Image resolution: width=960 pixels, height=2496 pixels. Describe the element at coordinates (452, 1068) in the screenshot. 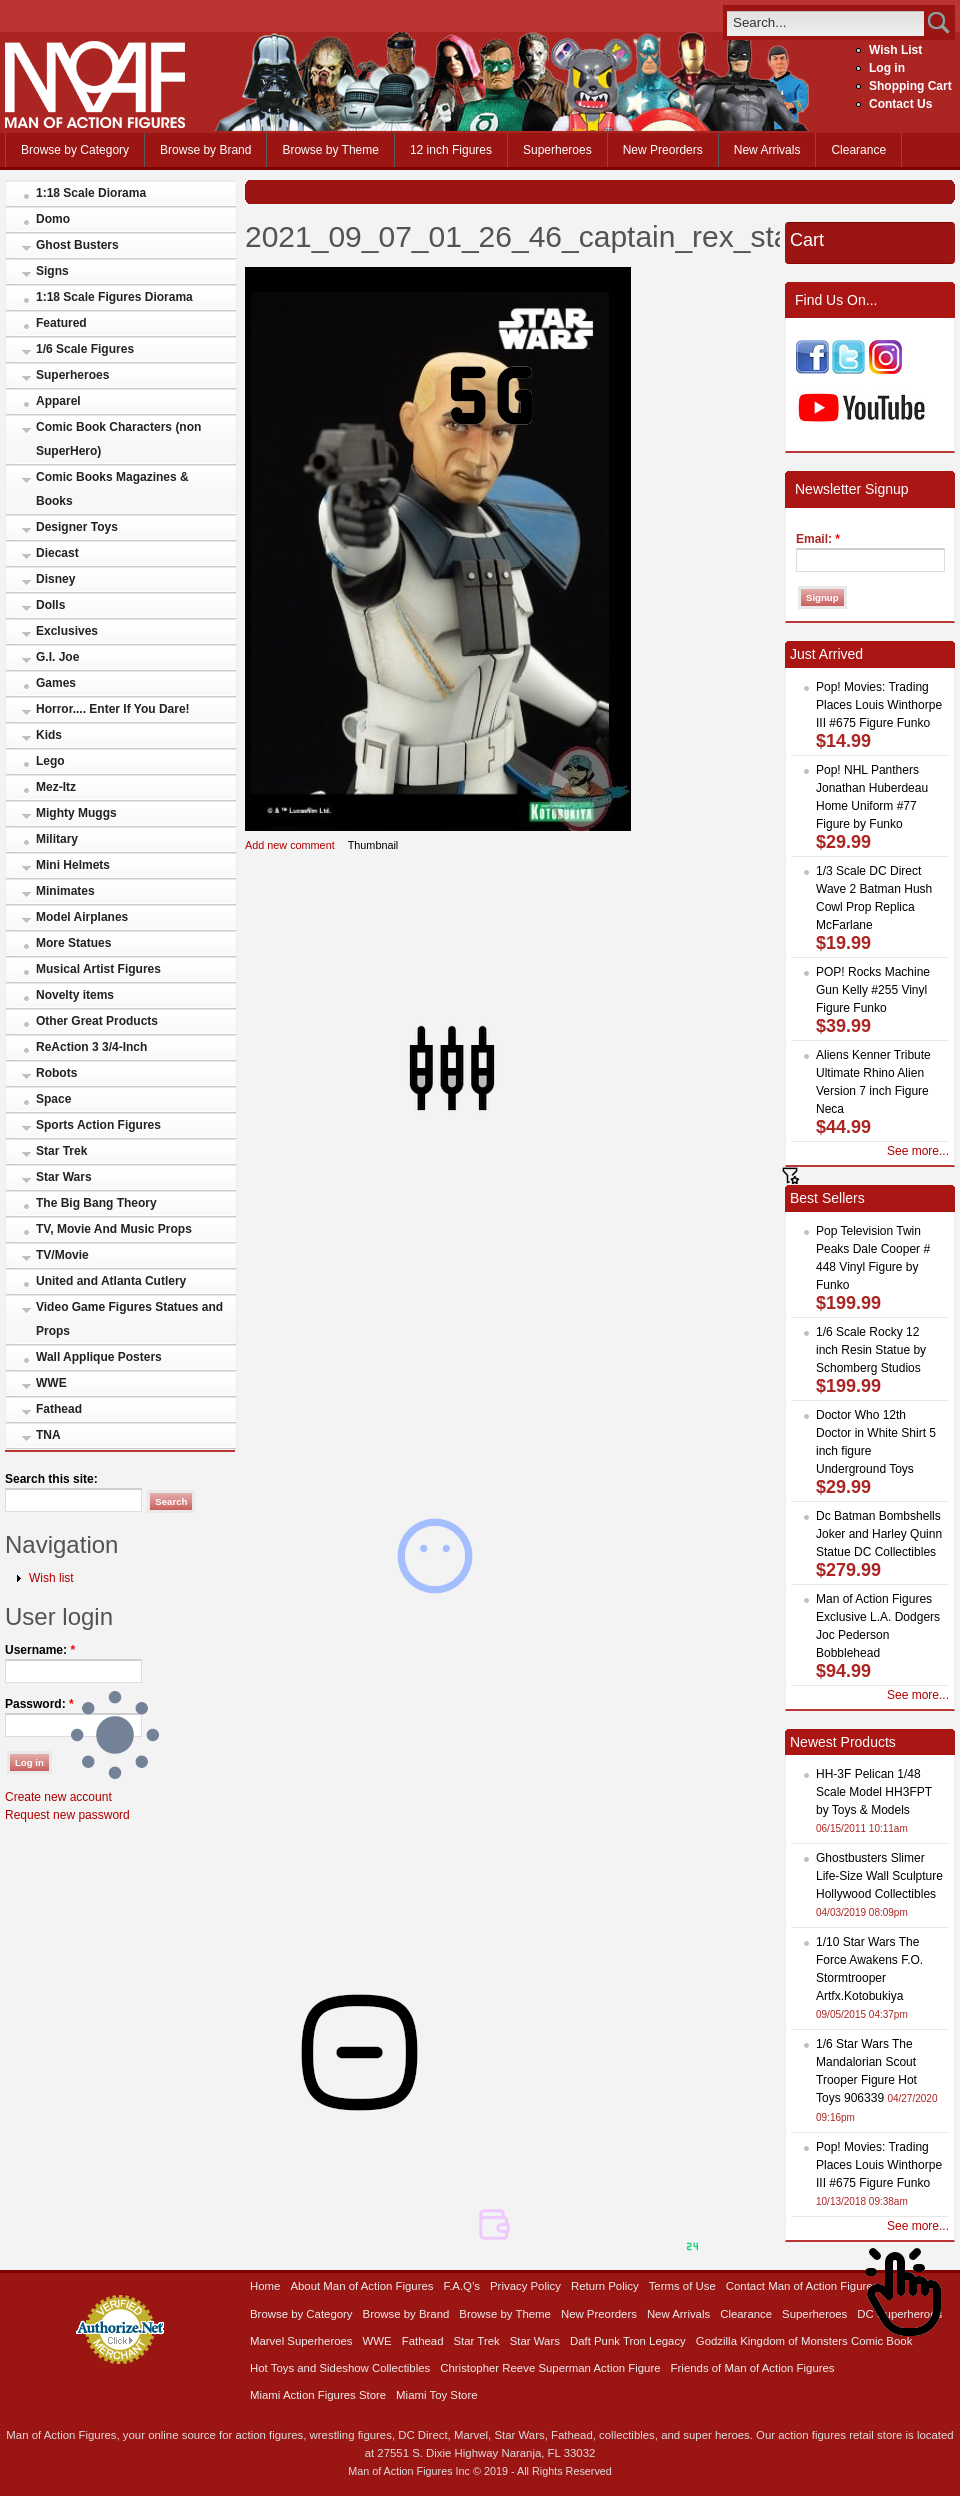

I see `configure audio or video input connections` at that location.